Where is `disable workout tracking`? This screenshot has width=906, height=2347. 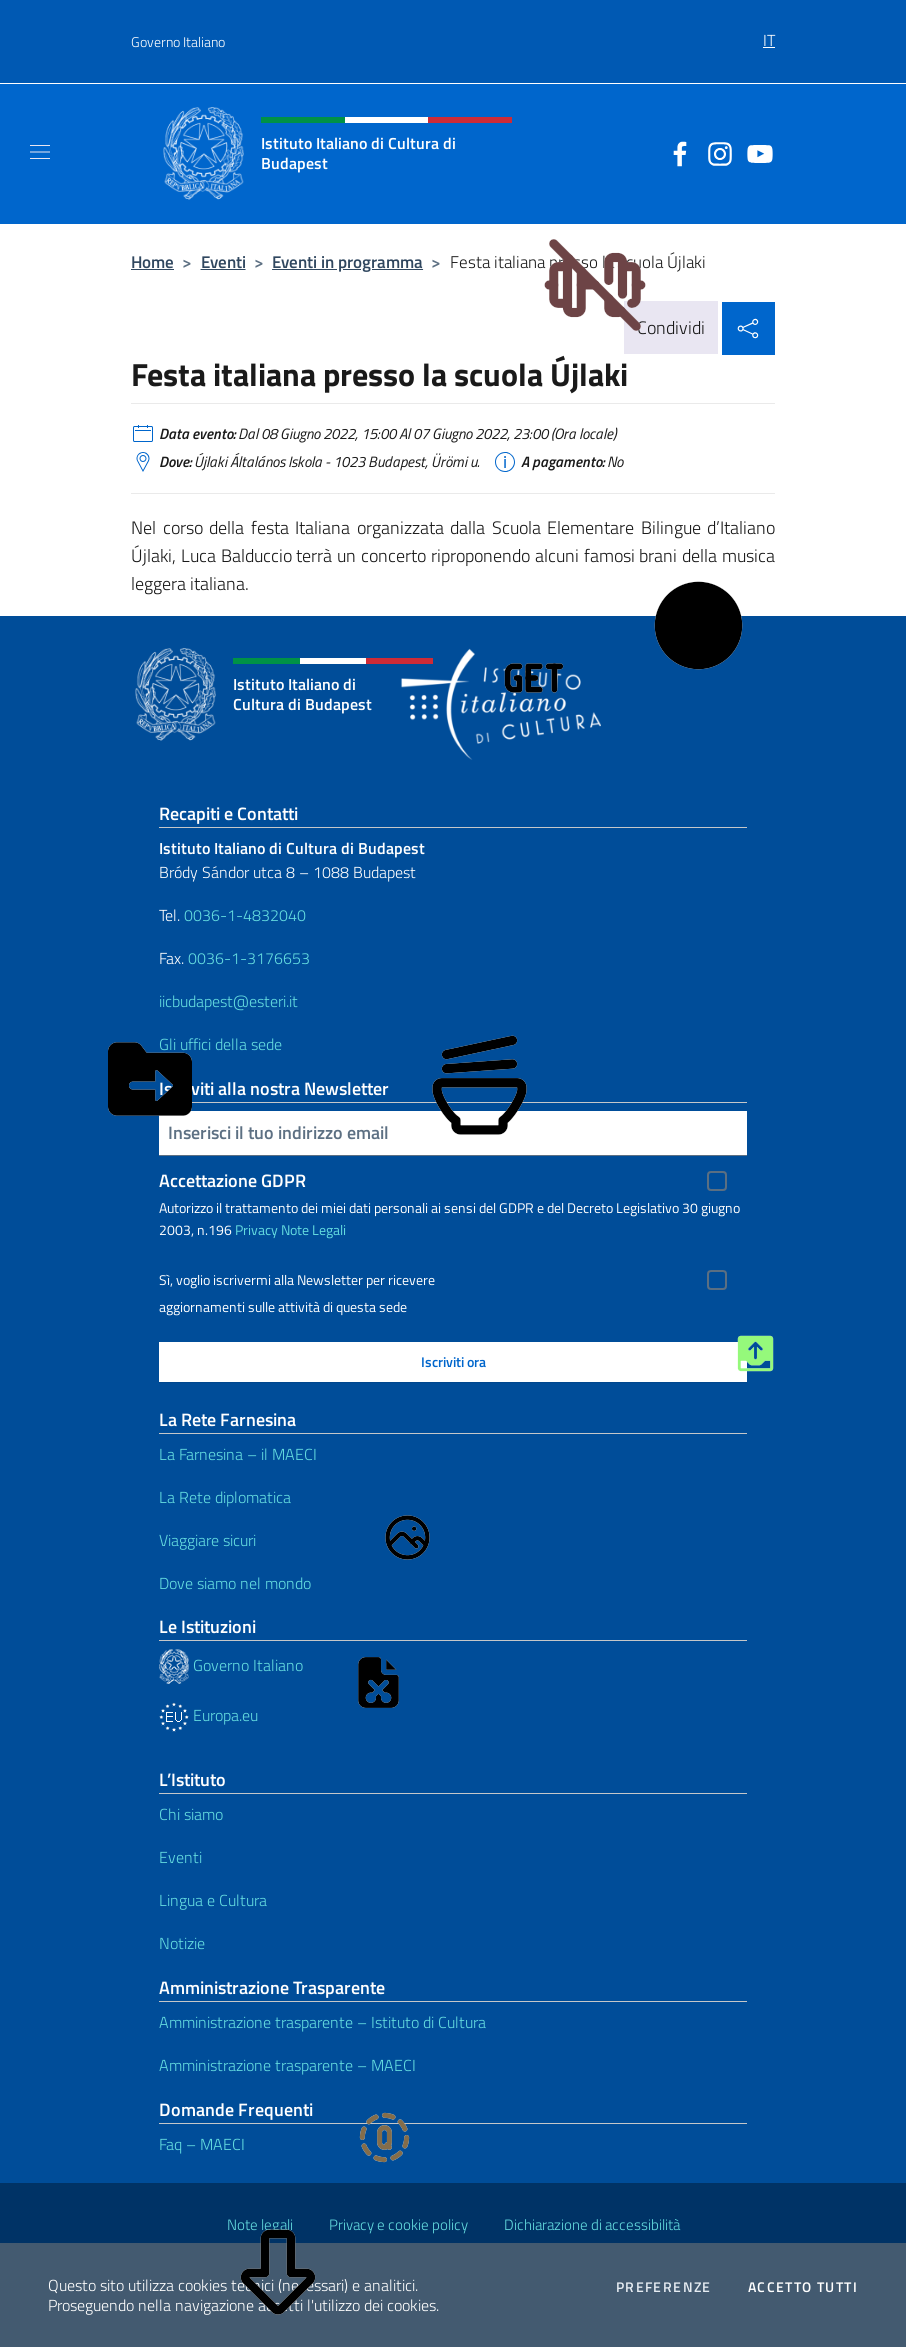
disable workout tracking is located at coordinates (595, 285).